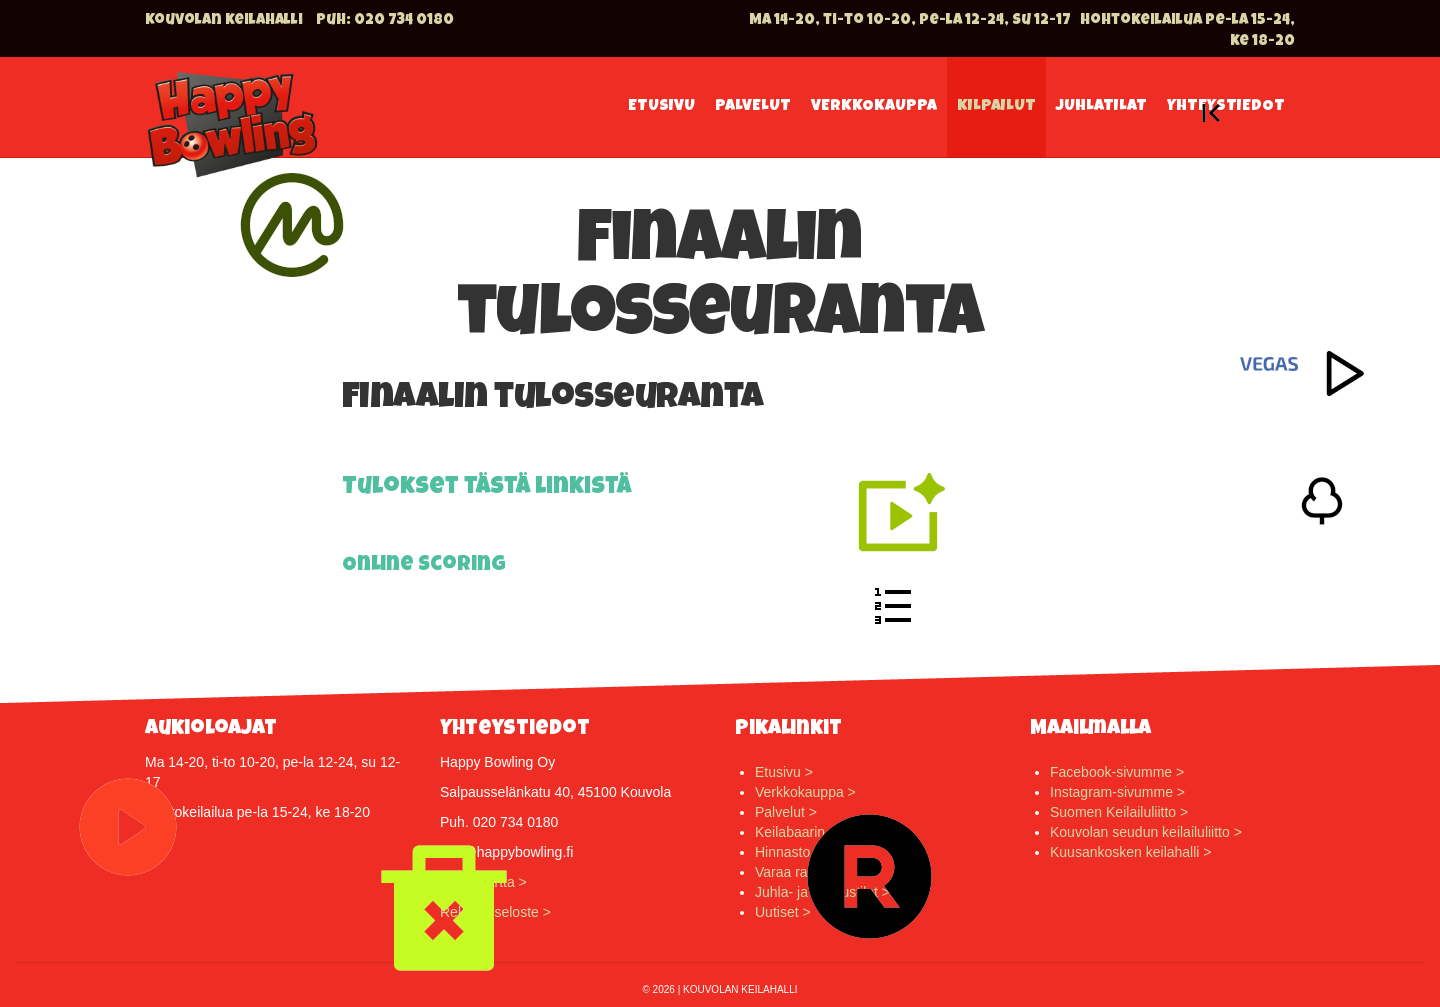 Image resolution: width=1440 pixels, height=1007 pixels. I want to click on create a numbered list, so click(893, 606).